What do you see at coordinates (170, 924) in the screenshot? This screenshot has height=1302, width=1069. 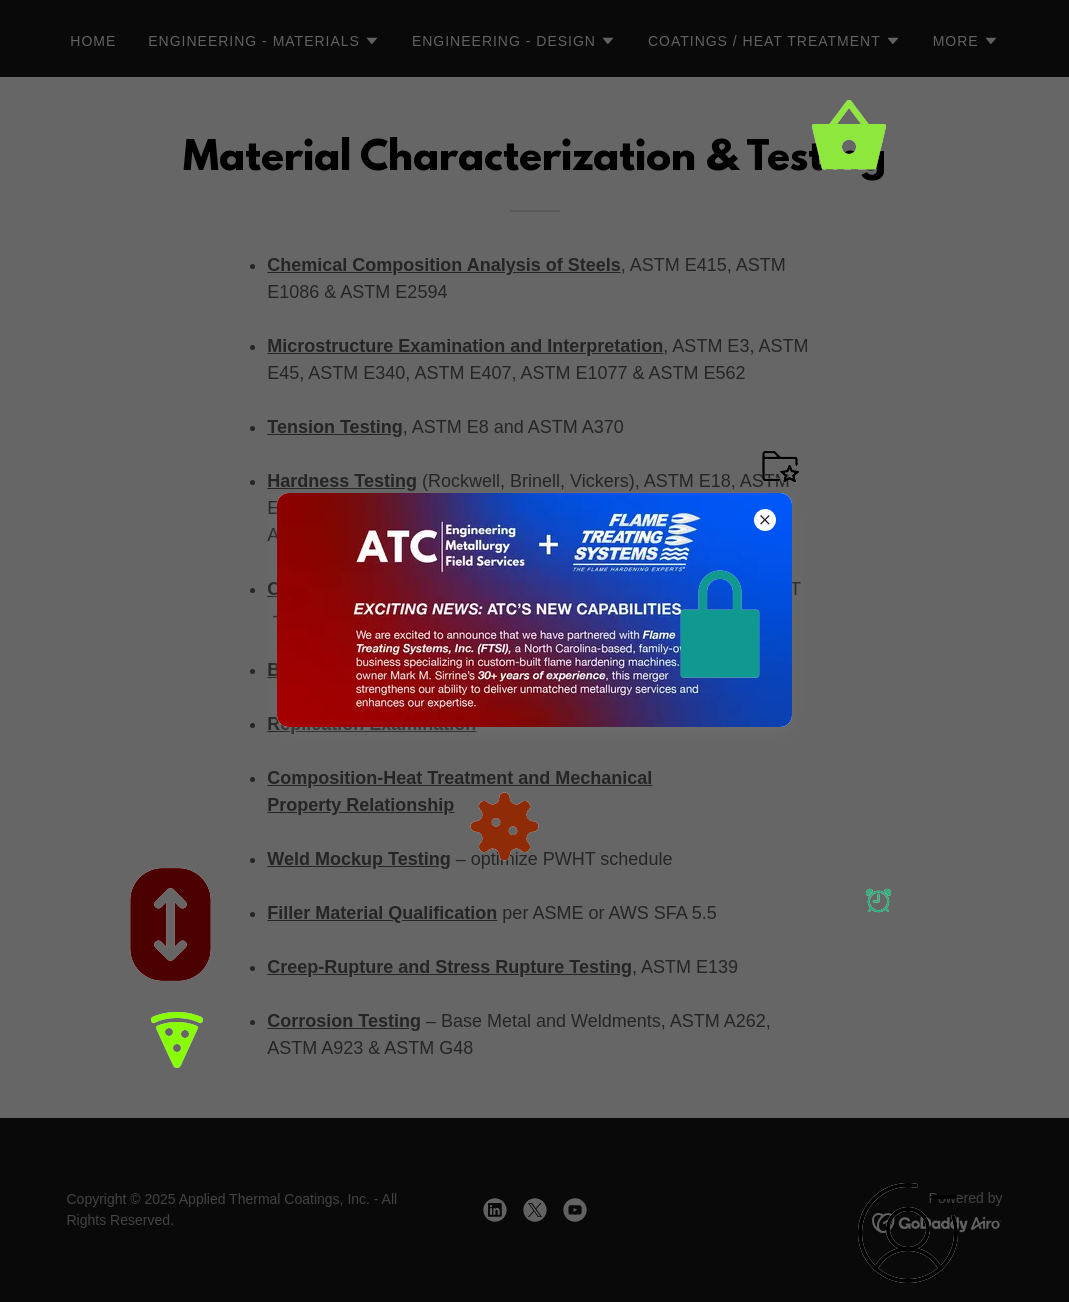 I see `scroll up or down on the page` at bounding box center [170, 924].